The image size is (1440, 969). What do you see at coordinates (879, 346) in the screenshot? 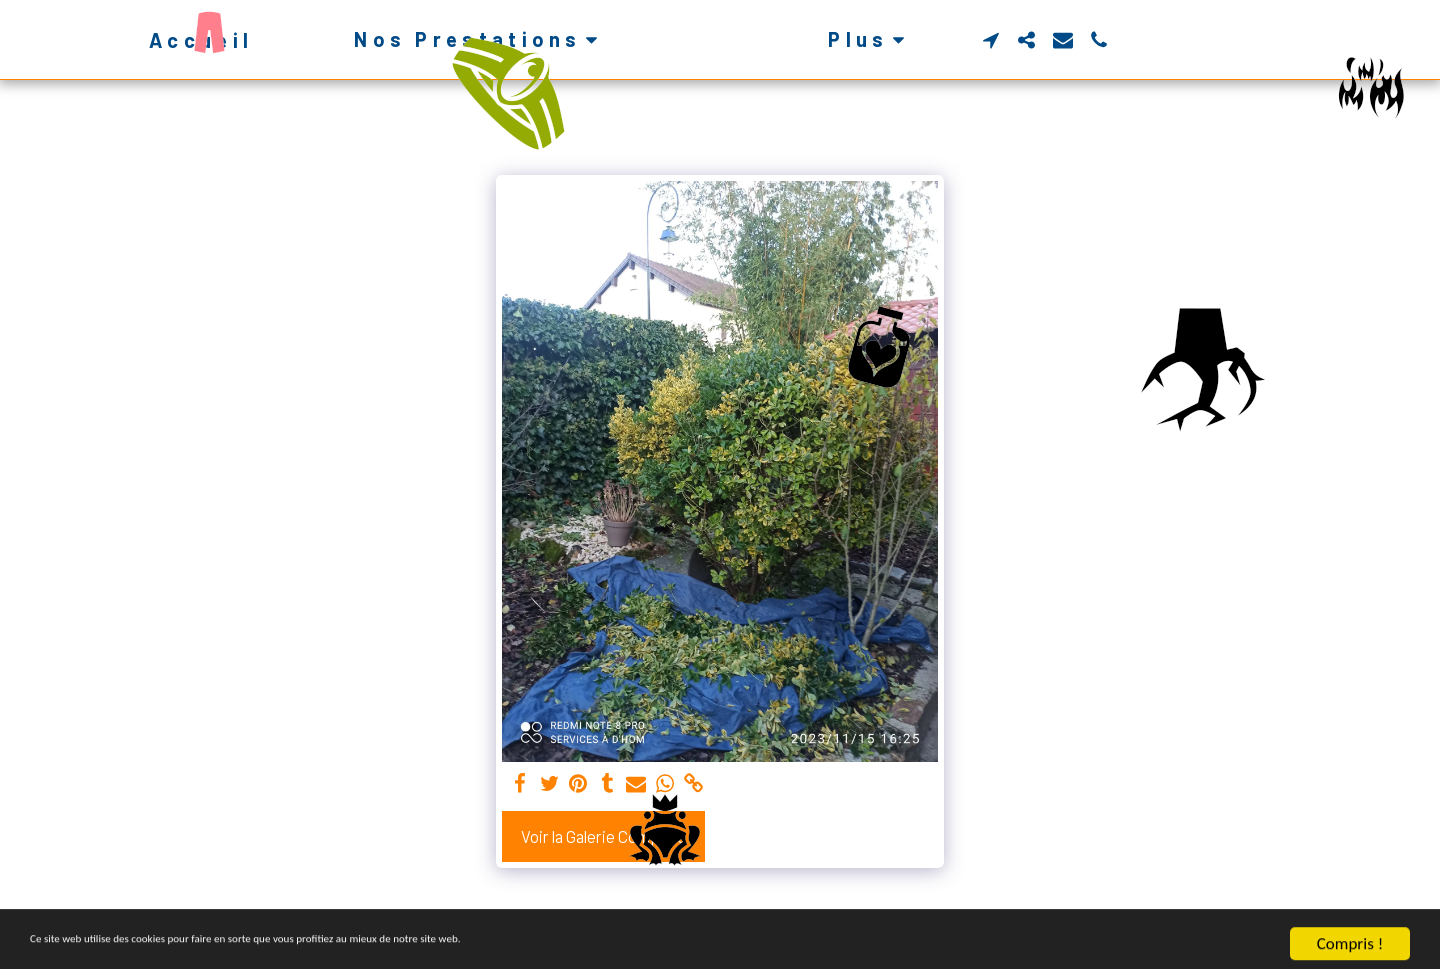
I see `health potion or healing item in a game inventory` at bounding box center [879, 346].